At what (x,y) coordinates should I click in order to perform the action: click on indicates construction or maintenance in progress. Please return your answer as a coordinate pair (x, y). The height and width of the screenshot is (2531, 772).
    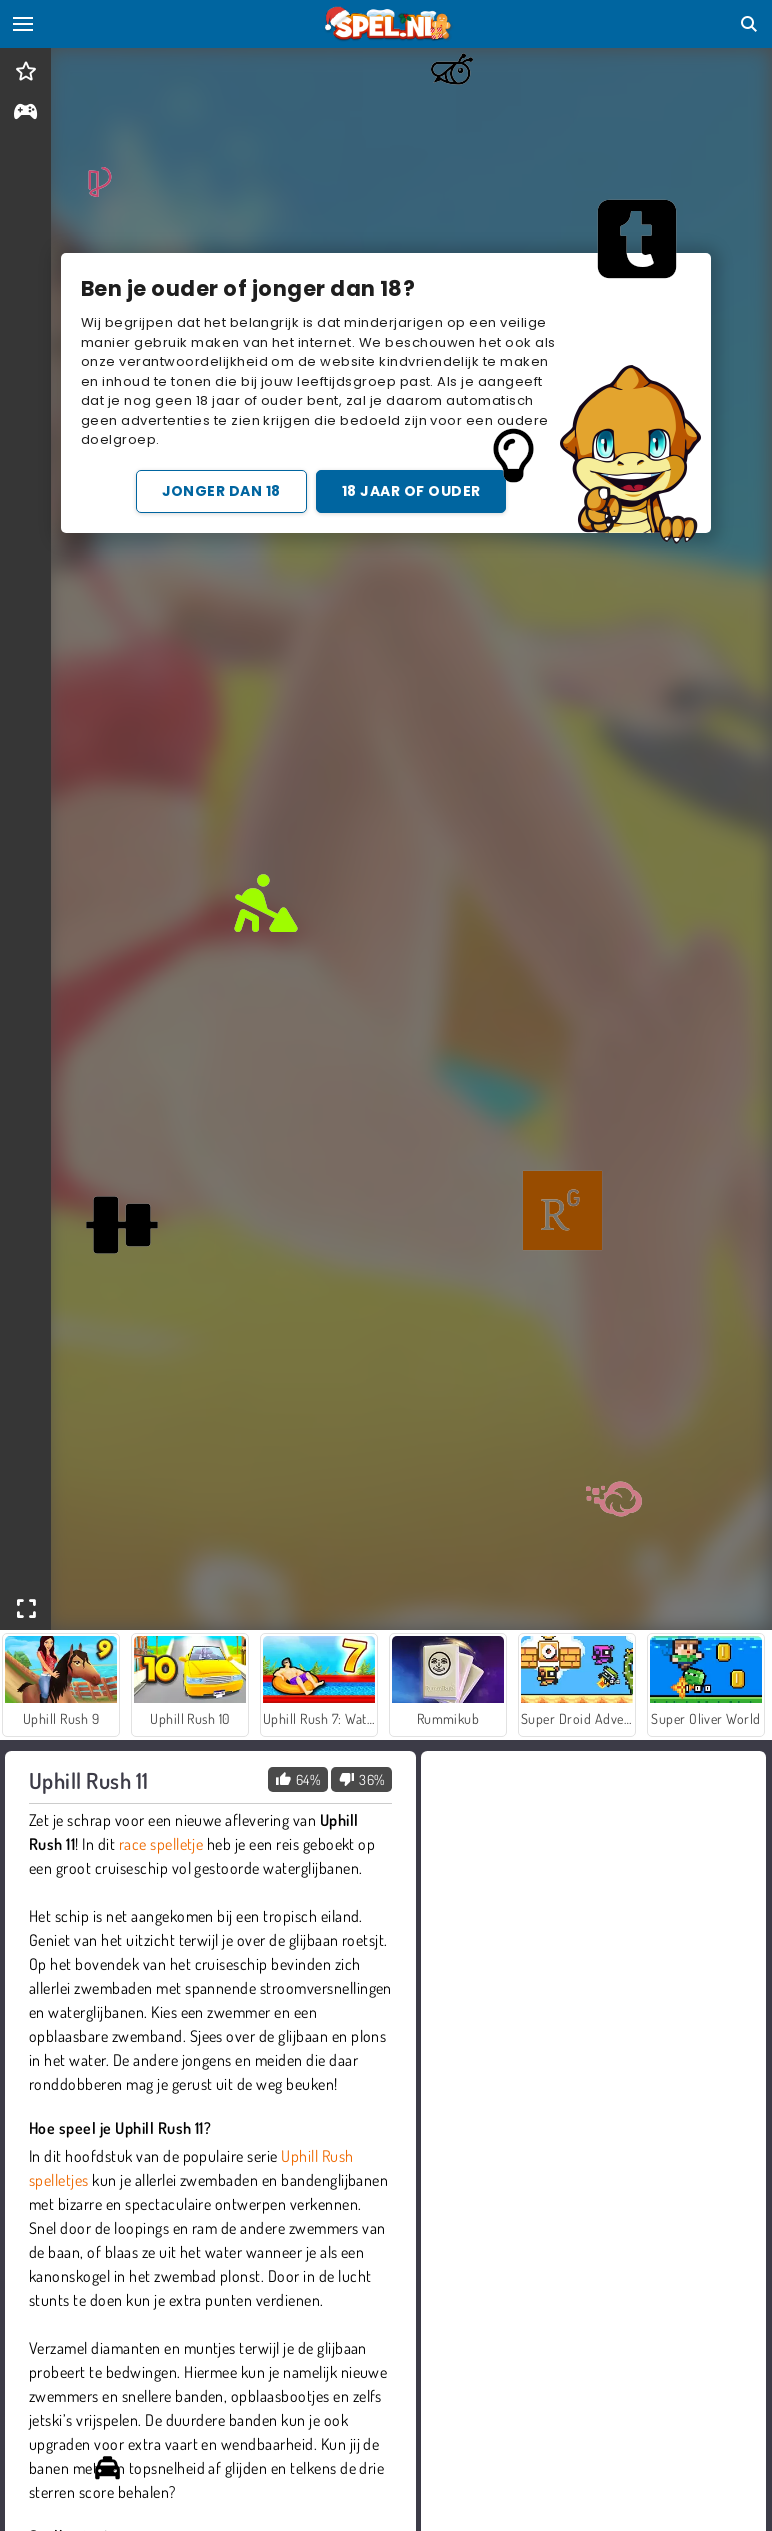
    Looking at the image, I should click on (266, 904).